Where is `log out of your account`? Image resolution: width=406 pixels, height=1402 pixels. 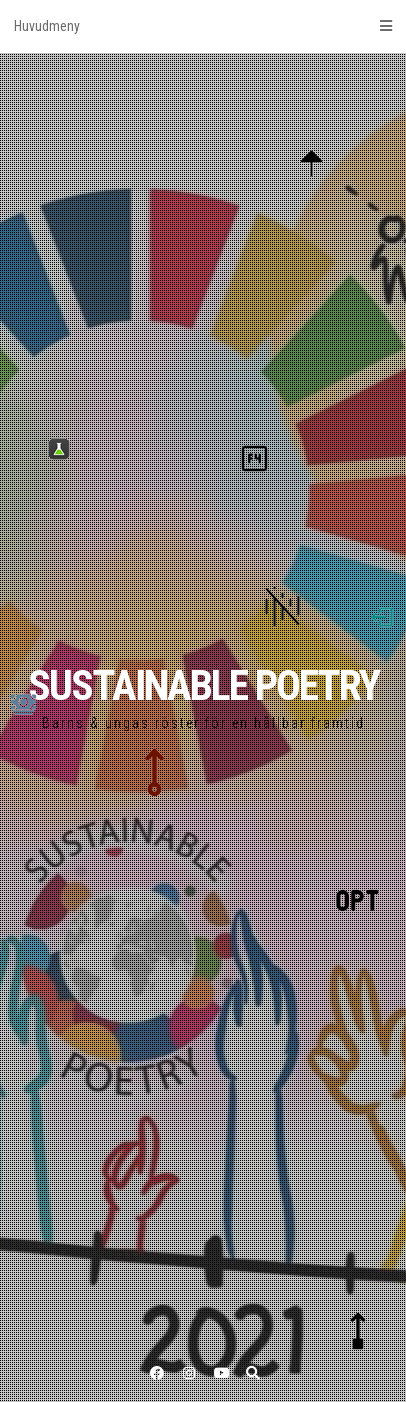 log out of your account is located at coordinates (382, 617).